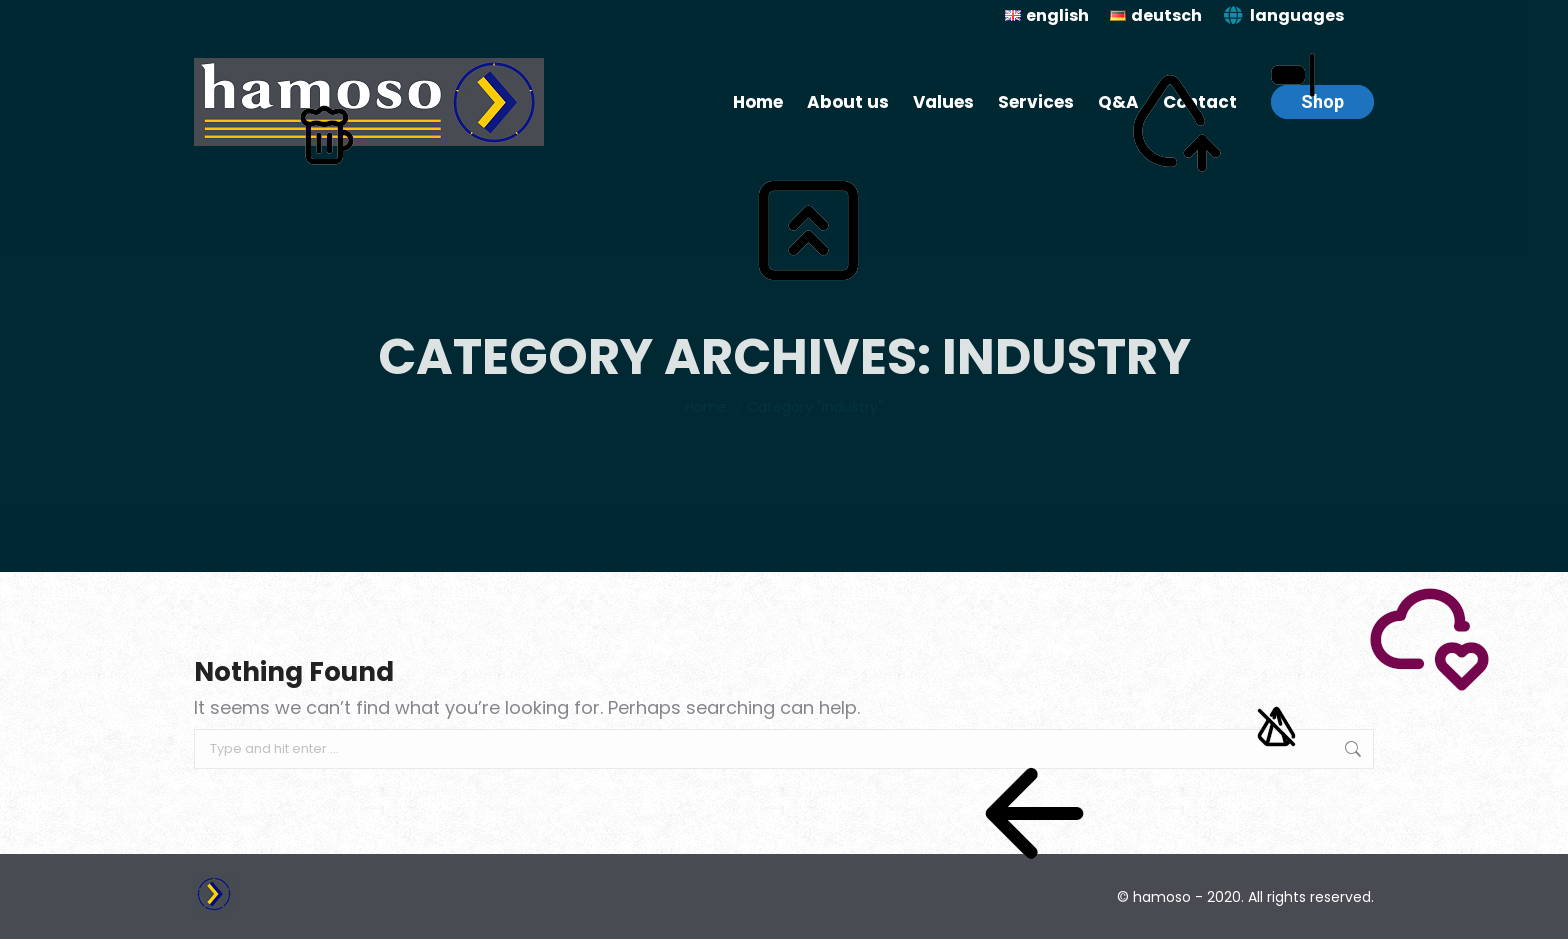 This screenshot has width=1568, height=939. What do you see at coordinates (327, 135) in the screenshot?
I see `browse nearby bars or breweries` at bounding box center [327, 135].